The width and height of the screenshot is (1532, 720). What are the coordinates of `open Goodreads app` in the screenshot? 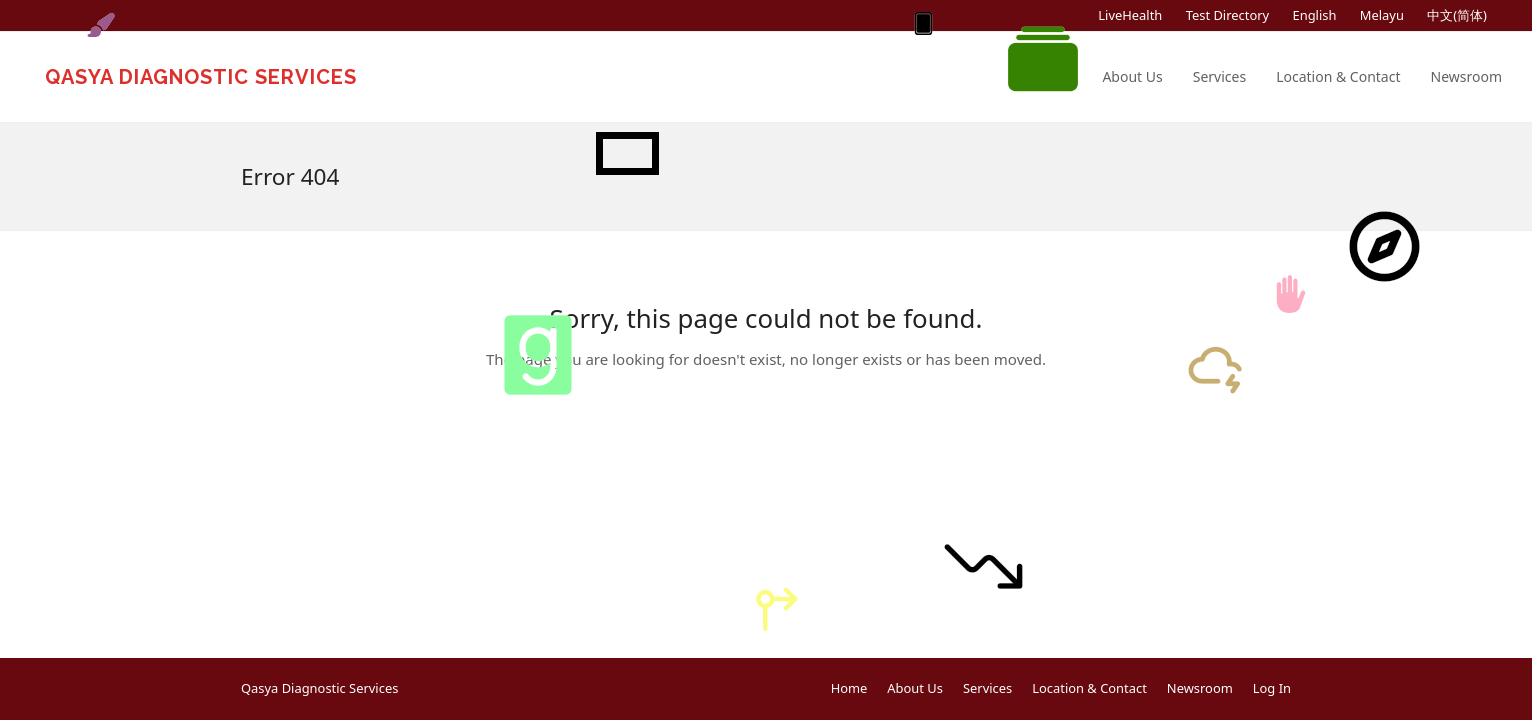 It's located at (538, 355).